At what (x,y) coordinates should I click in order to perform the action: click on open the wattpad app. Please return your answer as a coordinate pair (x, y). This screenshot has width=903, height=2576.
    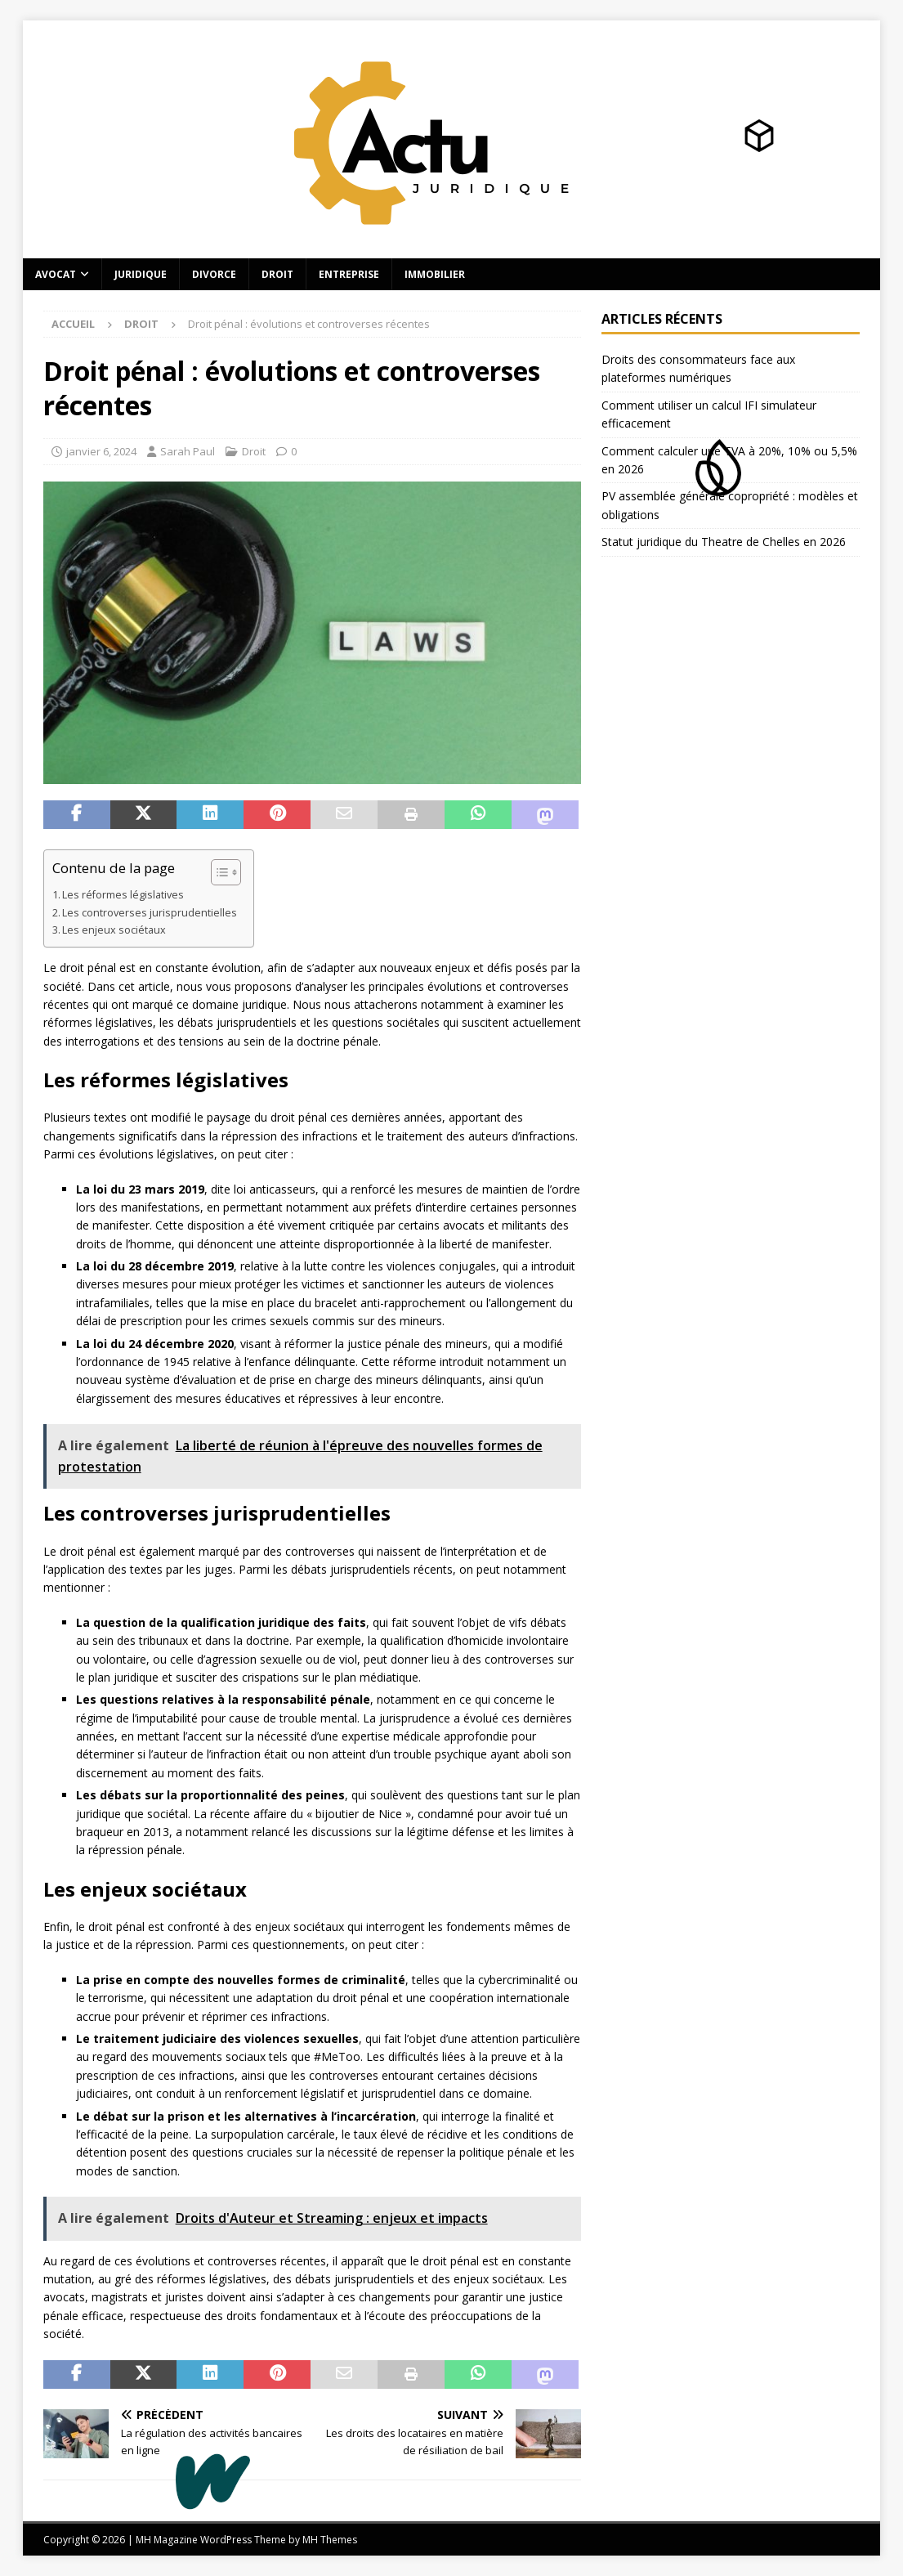
    Looking at the image, I should click on (212, 2481).